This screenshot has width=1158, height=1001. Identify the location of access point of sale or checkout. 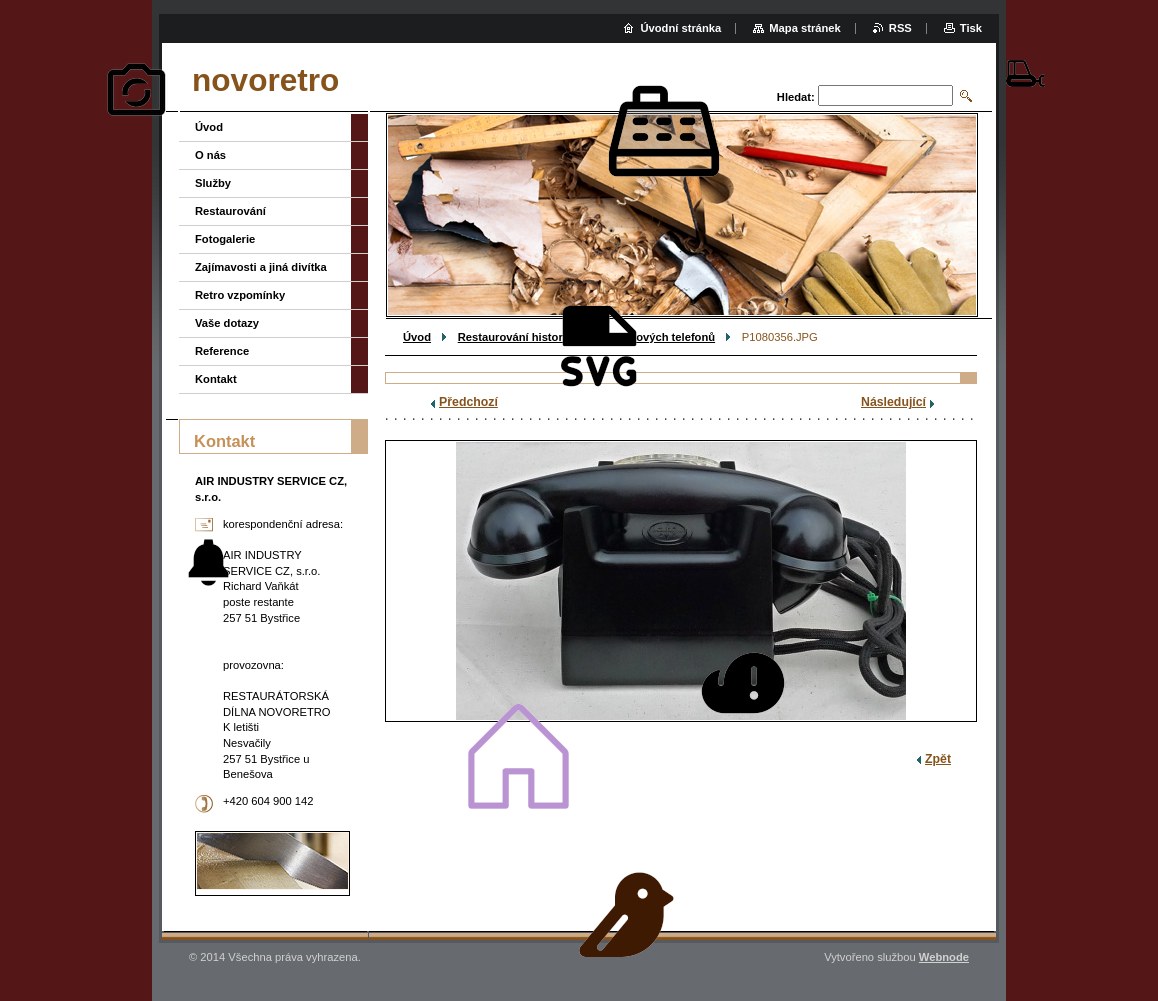
(664, 137).